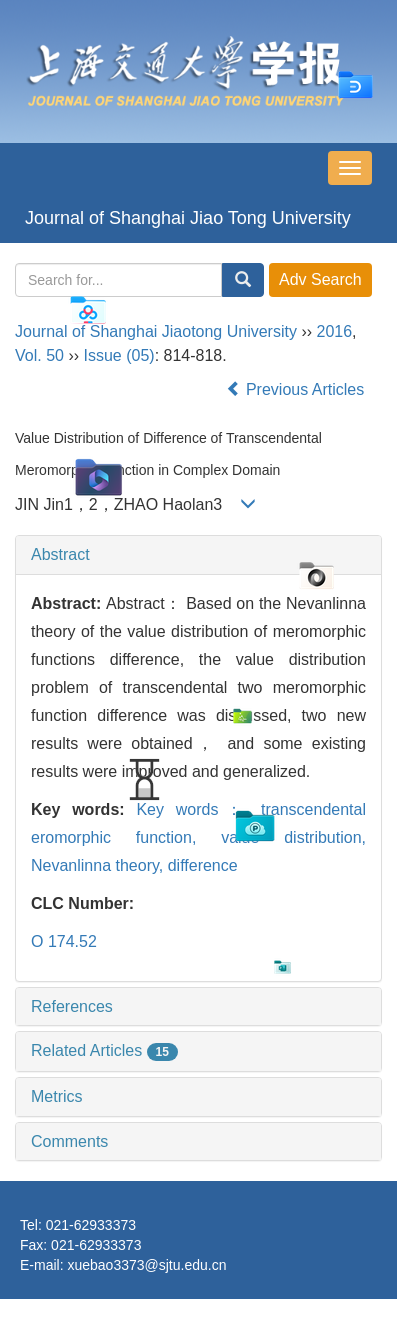  I want to click on open microsoft 365 files folder, so click(98, 478).